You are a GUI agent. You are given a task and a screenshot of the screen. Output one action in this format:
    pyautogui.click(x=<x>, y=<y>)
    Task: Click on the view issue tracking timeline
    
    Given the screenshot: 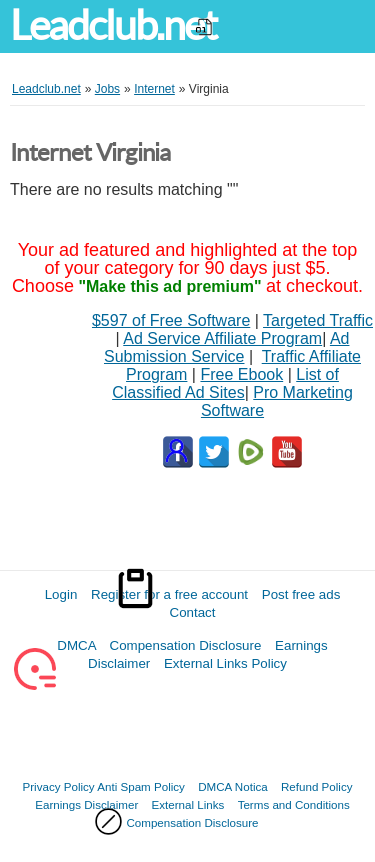 What is the action you would take?
    pyautogui.click(x=35, y=669)
    